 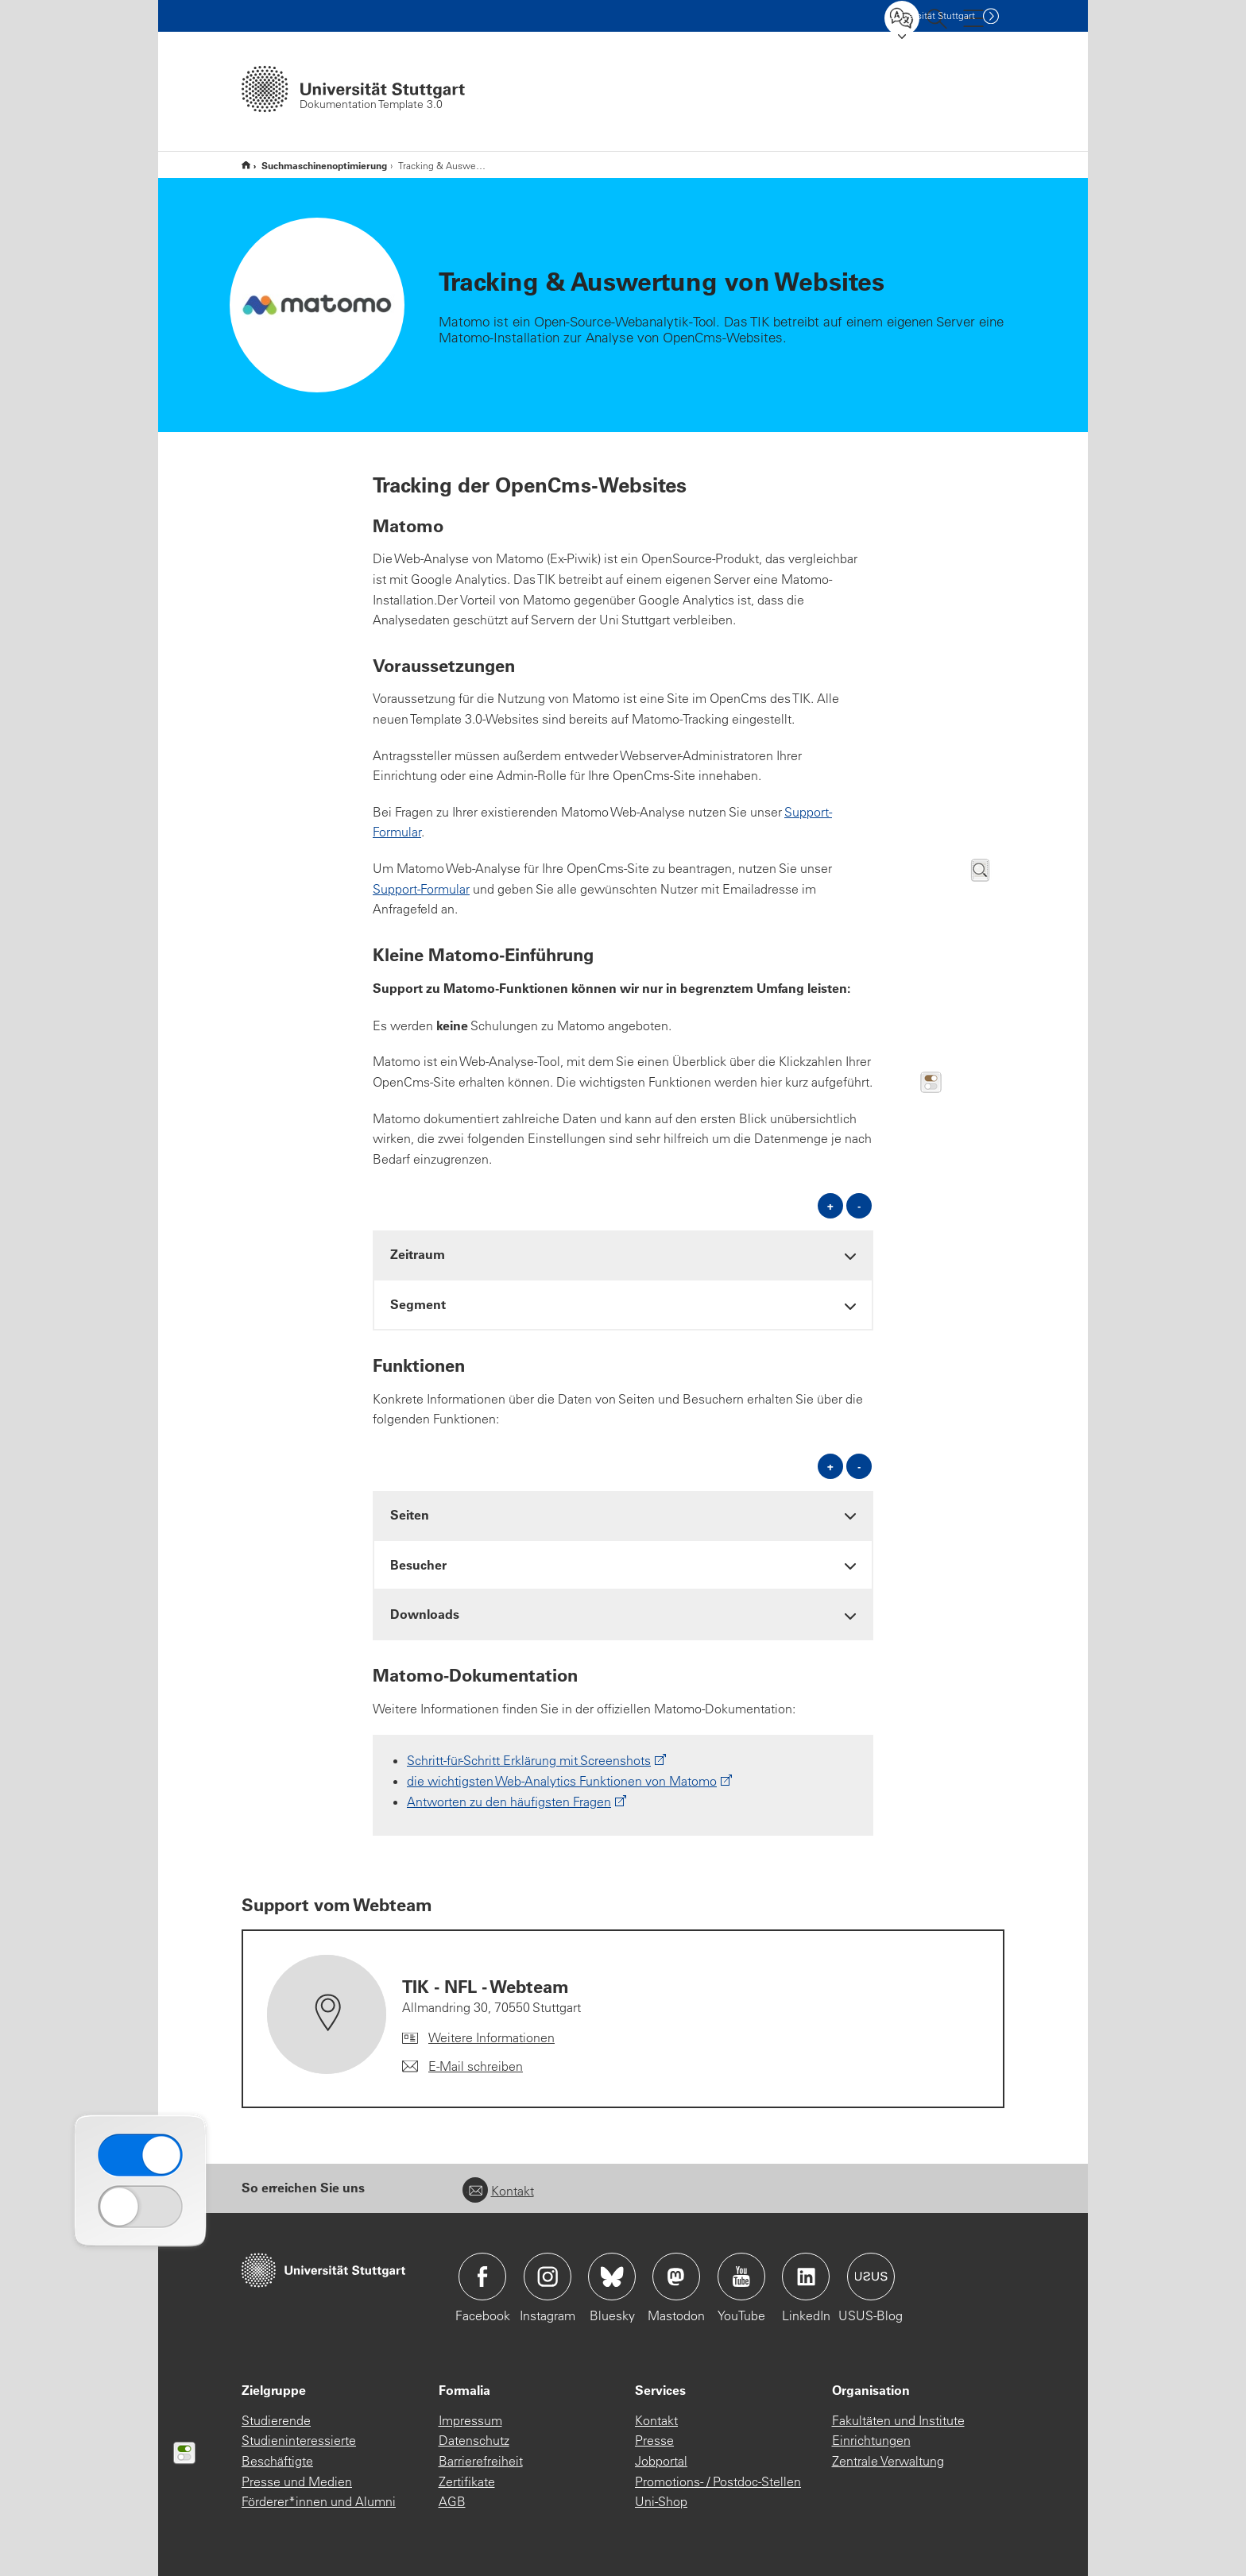 I want to click on open system tweaks or customization settings, so click(x=931, y=1082).